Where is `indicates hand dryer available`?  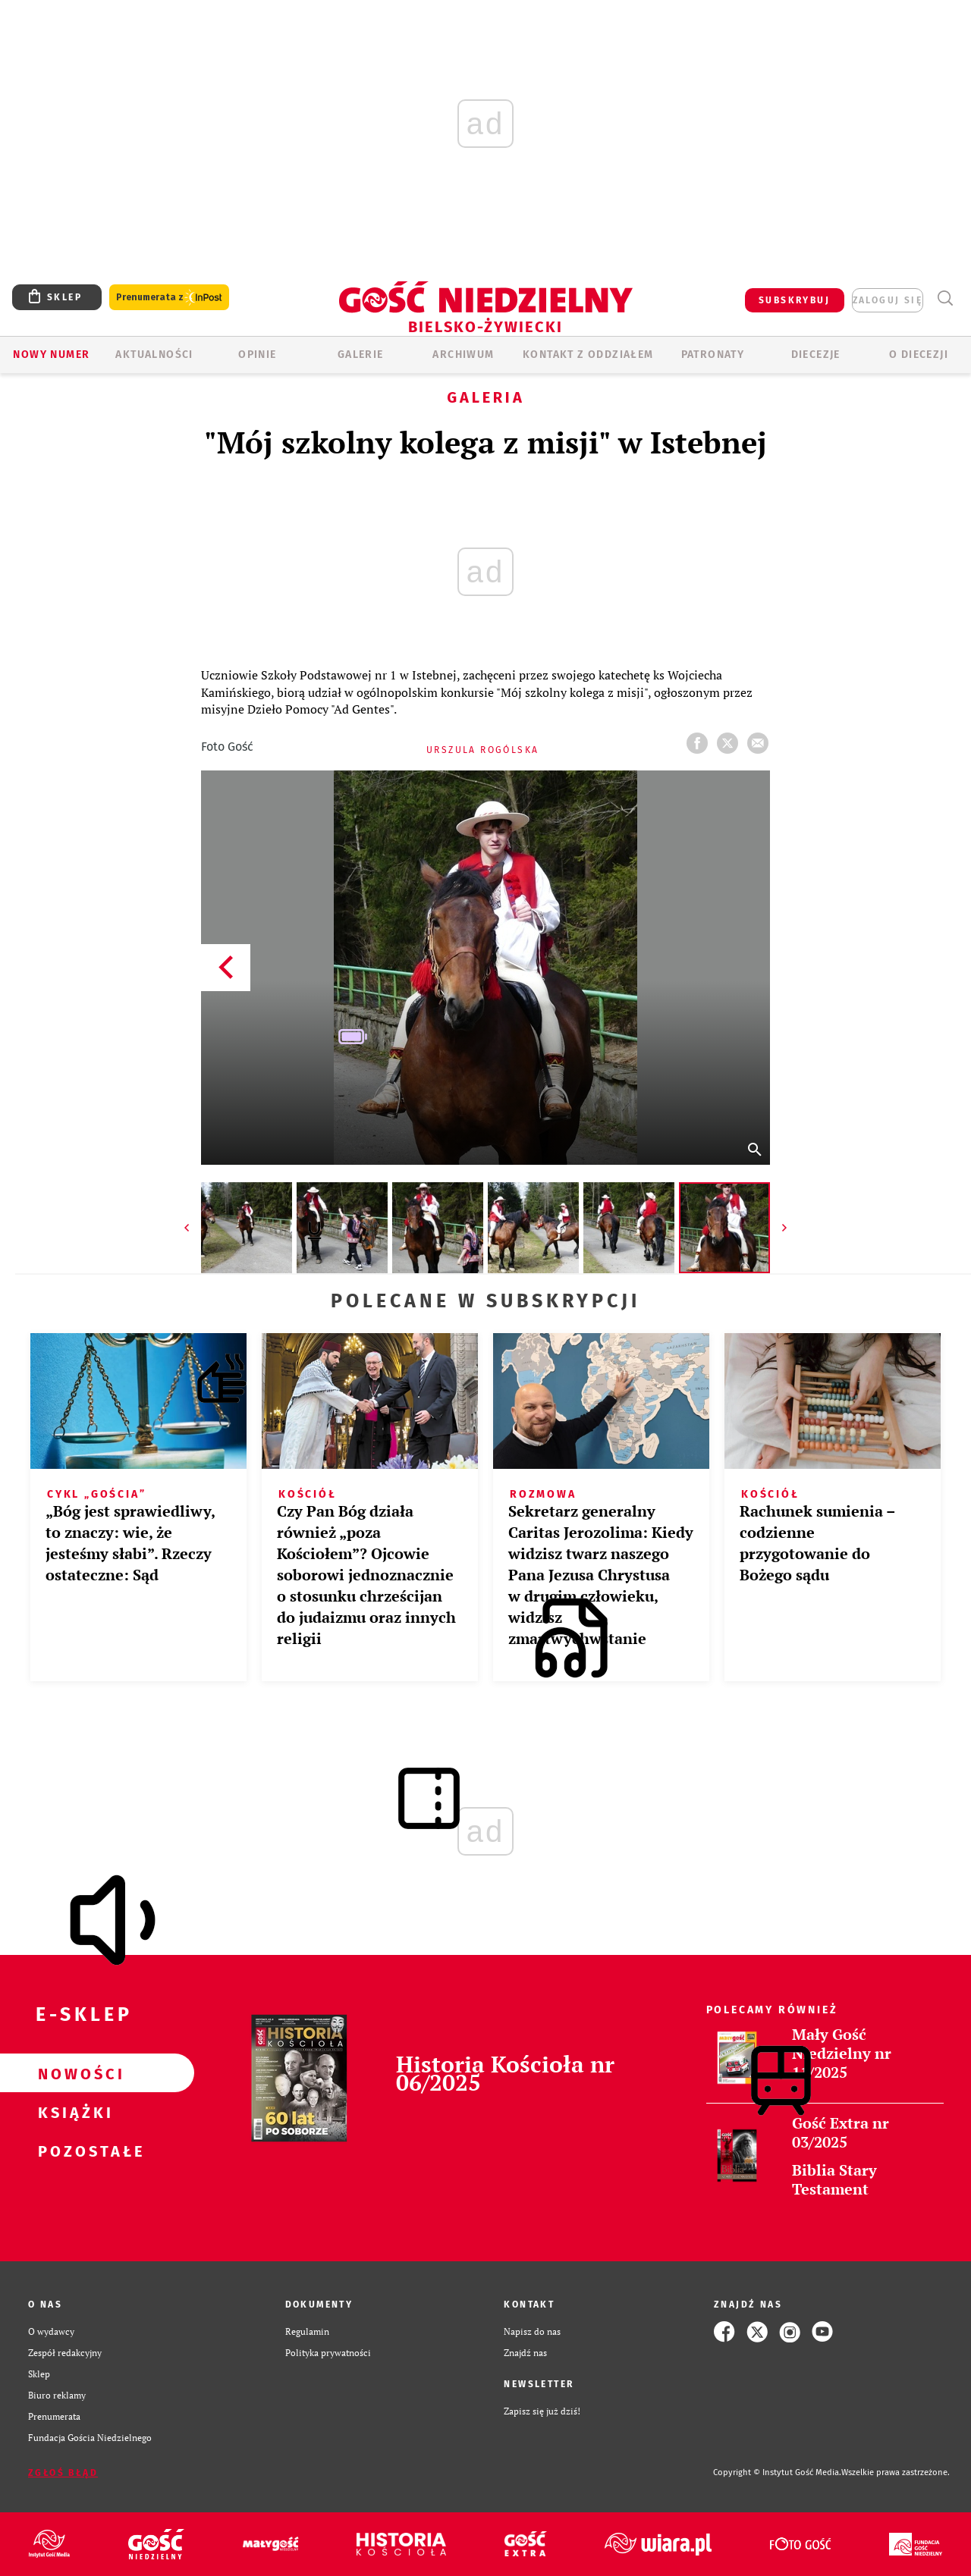
indicates hand dryer available is located at coordinates (223, 1377).